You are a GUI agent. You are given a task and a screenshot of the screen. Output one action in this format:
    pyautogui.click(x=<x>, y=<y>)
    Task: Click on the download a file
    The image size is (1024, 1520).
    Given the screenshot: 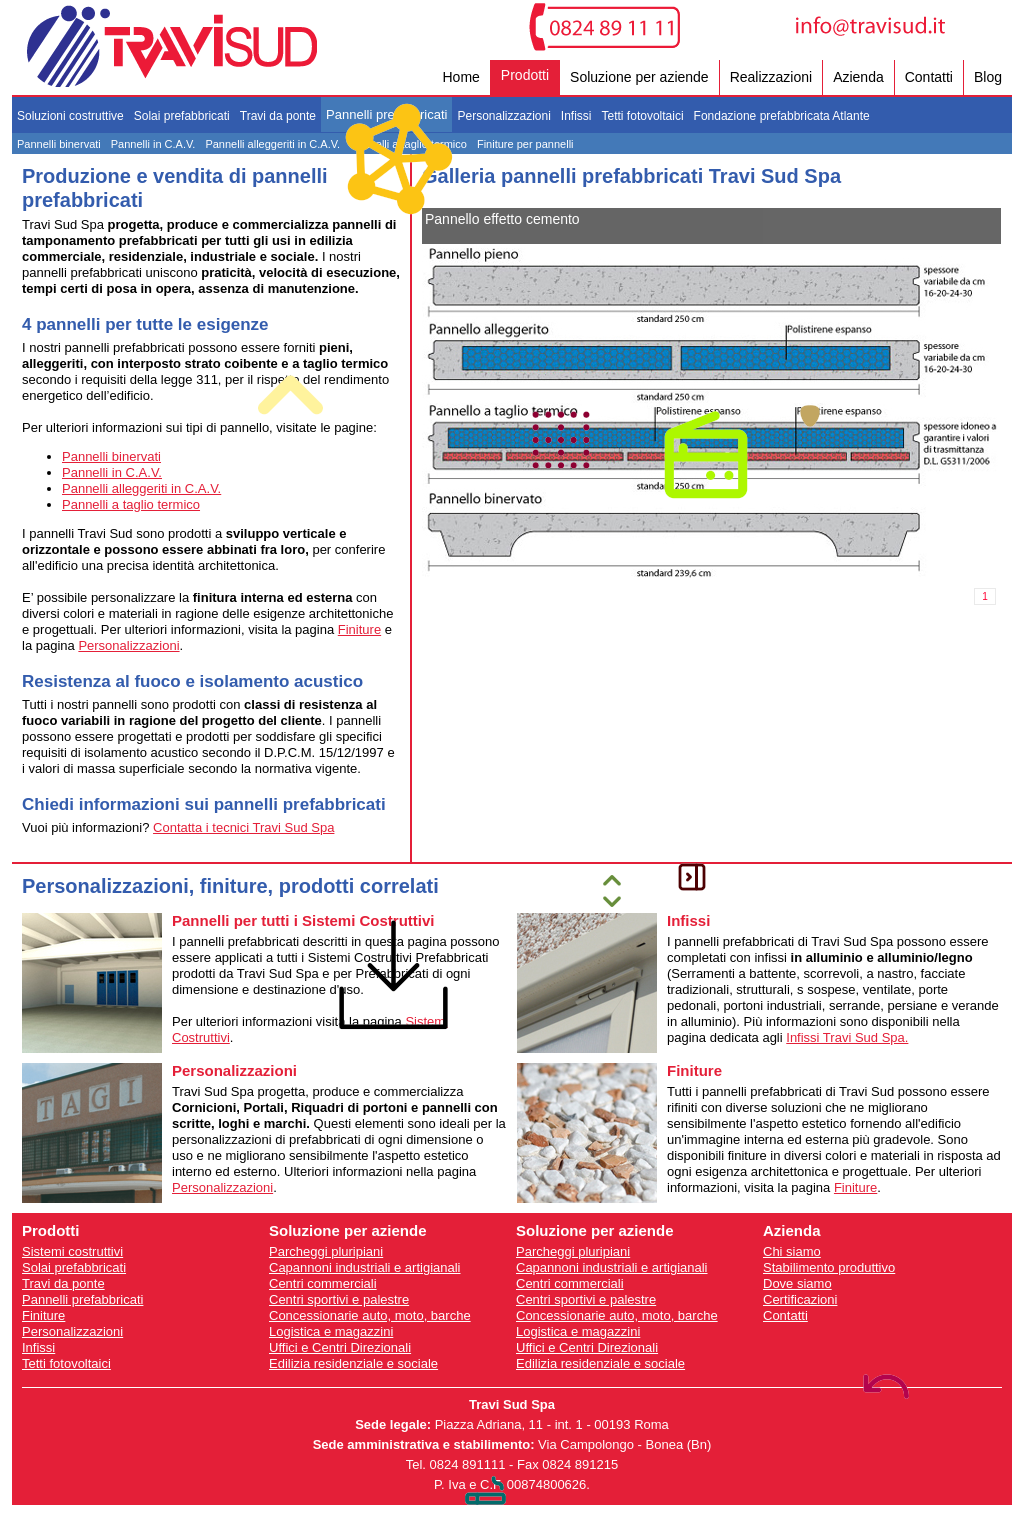 What is the action you would take?
    pyautogui.click(x=393, y=979)
    